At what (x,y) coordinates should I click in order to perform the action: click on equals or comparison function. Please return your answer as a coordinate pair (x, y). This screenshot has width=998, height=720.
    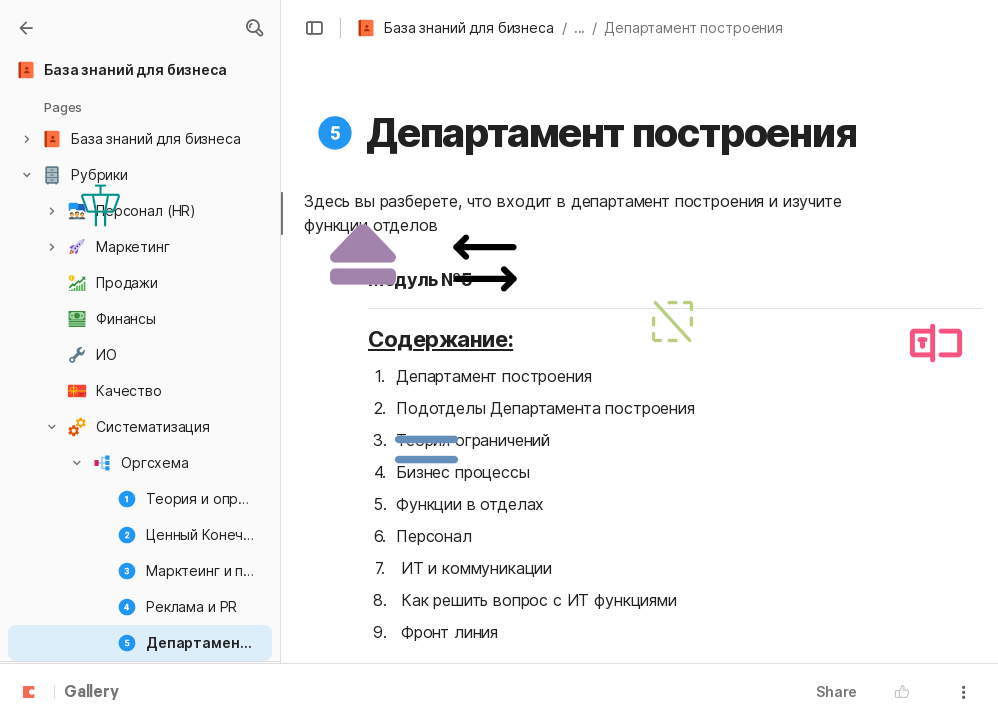
    Looking at the image, I should click on (426, 449).